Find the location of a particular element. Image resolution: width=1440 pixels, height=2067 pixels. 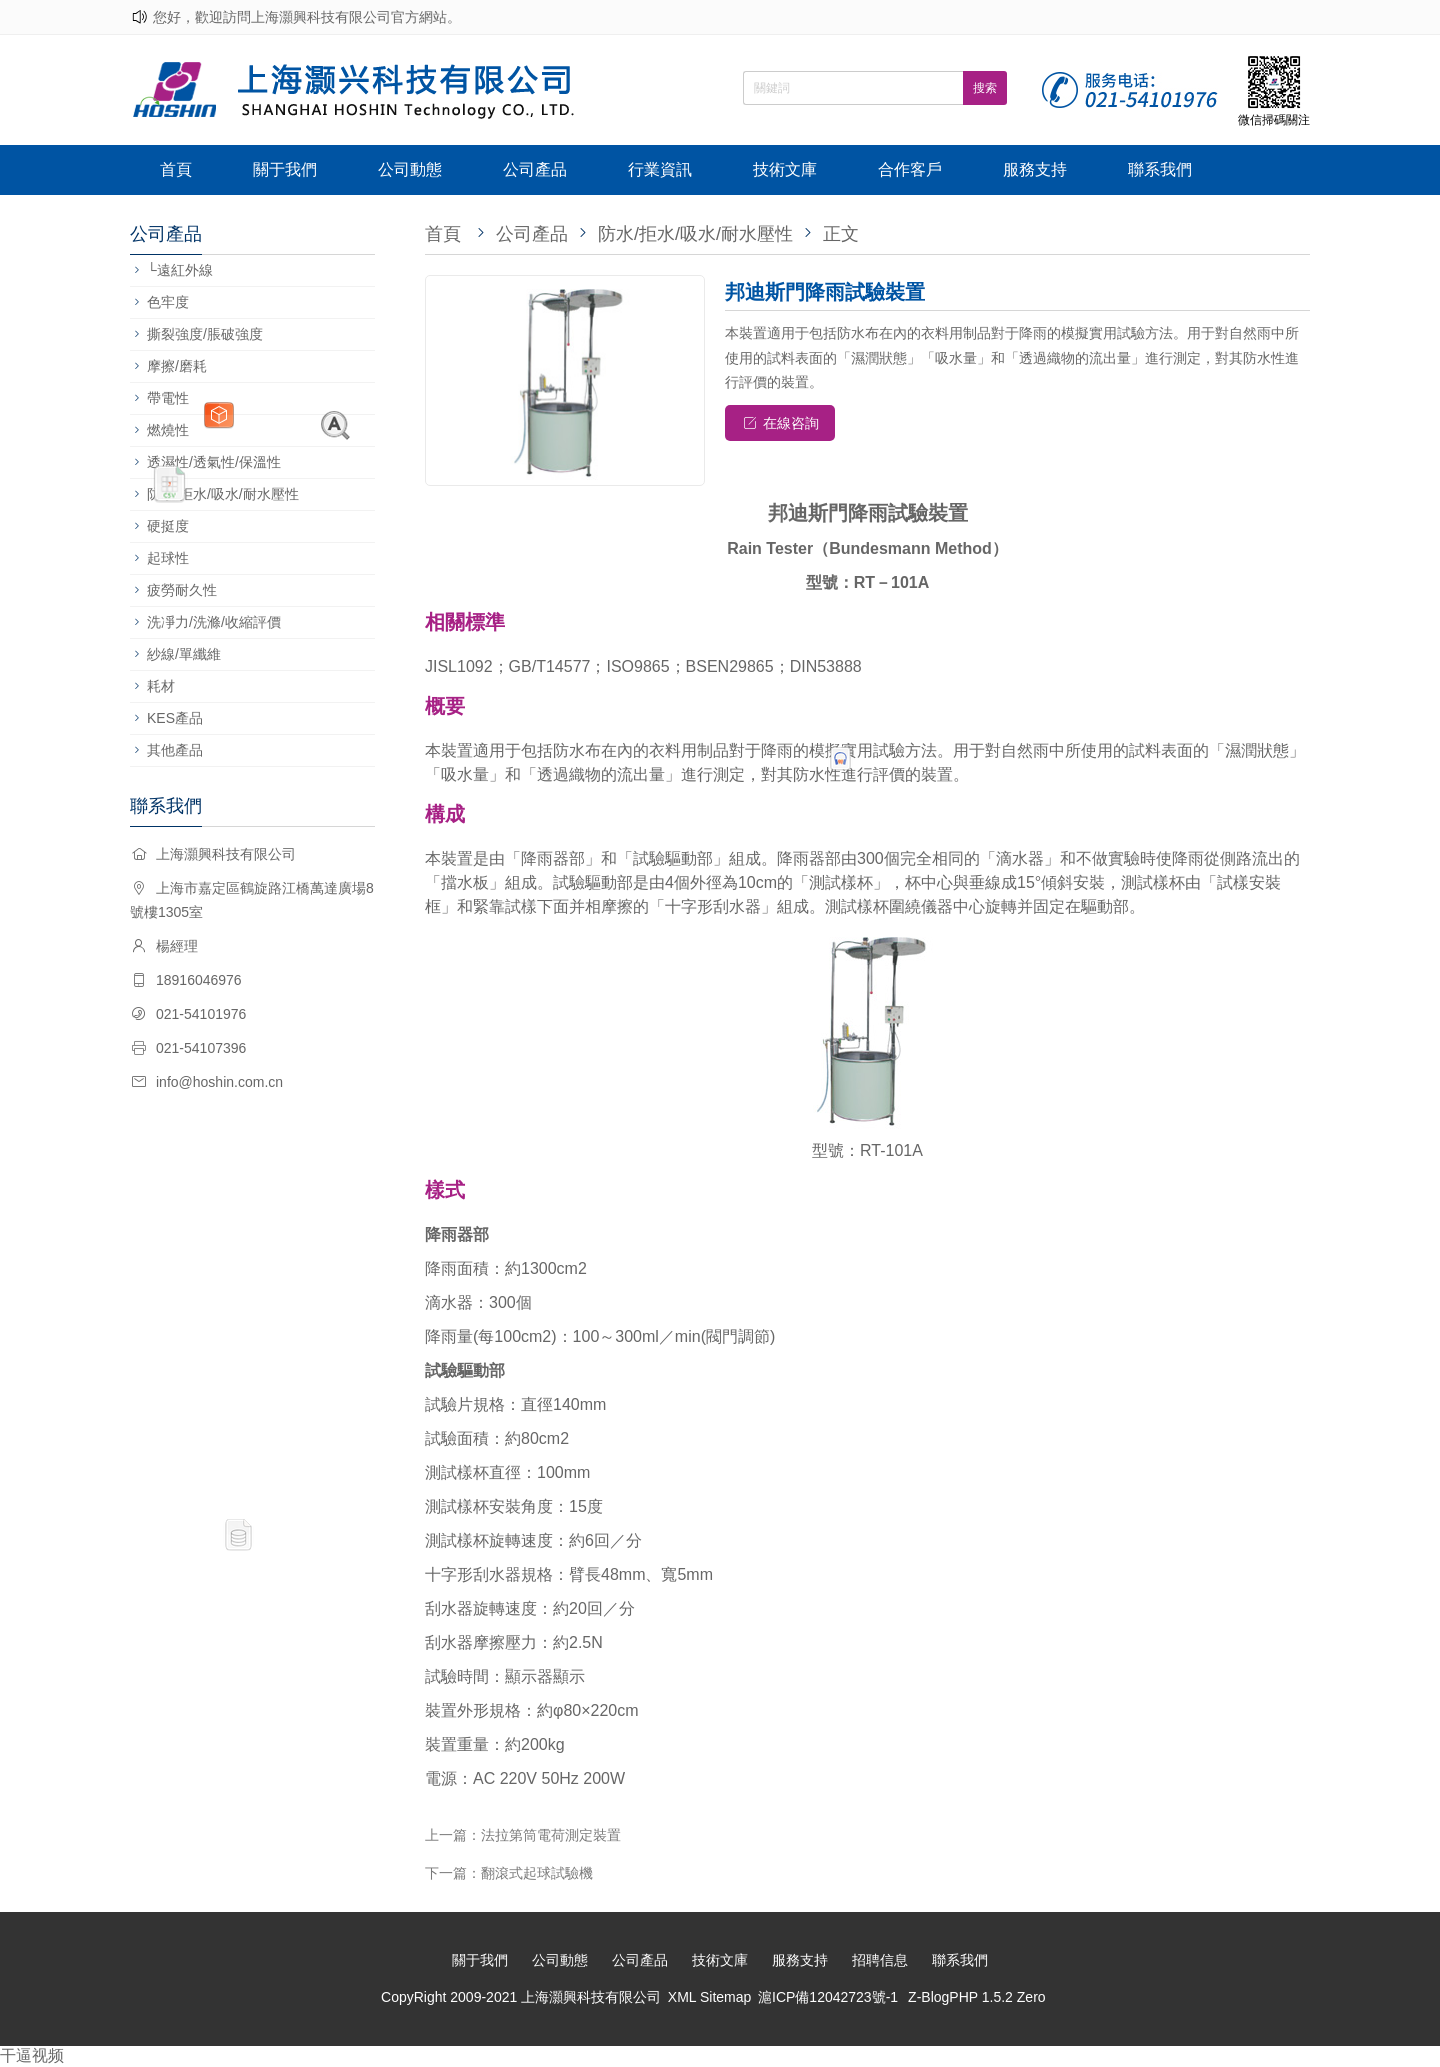

find text or search within document is located at coordinates (335, 425).